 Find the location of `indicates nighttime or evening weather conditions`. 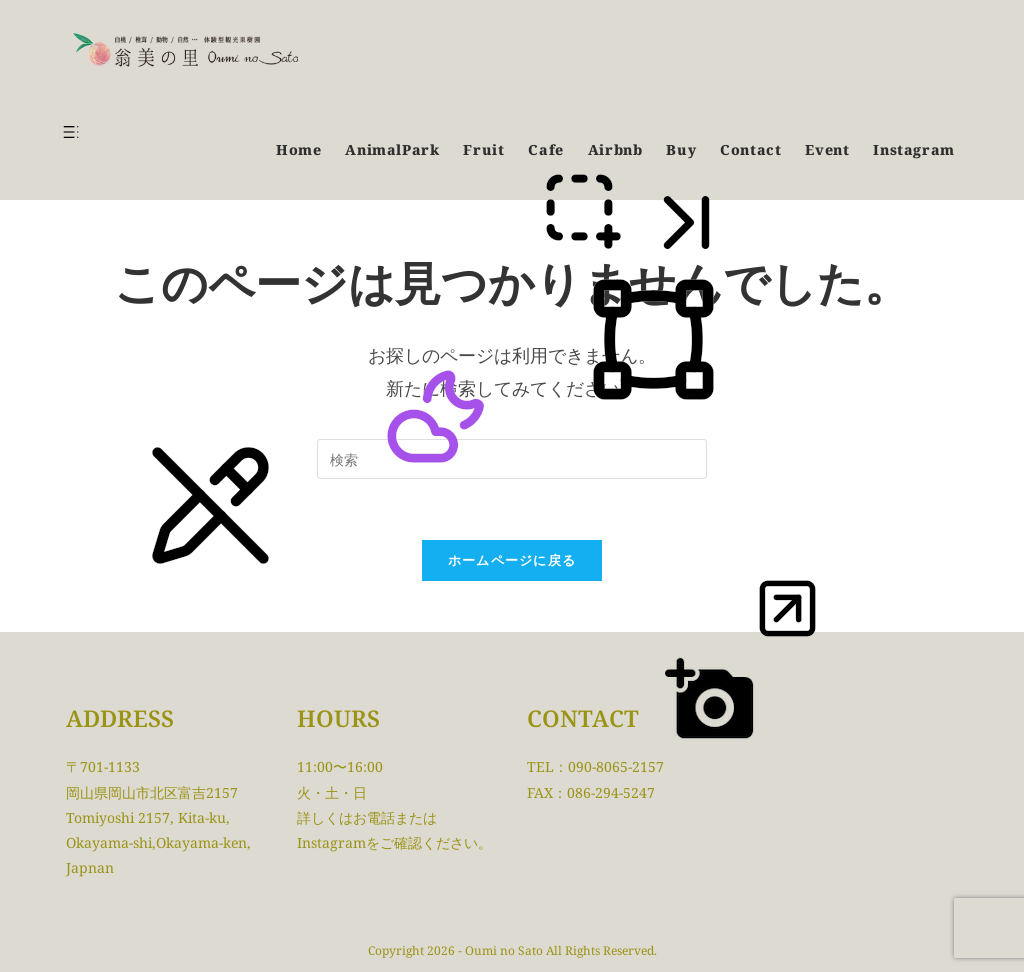

indicates nighttime or evening weather conditions is located at coordinates (436, 414).